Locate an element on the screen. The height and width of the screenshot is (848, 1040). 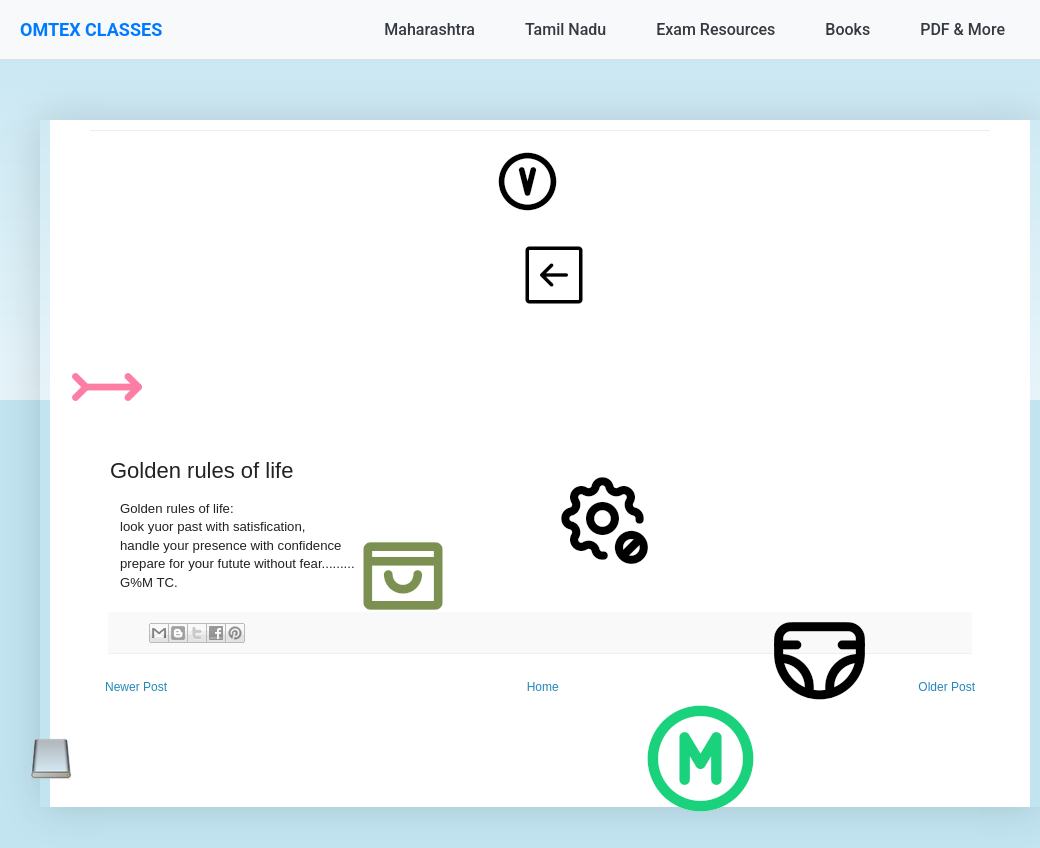
cancel or abort settings changes is located at coordinates (602, 518).